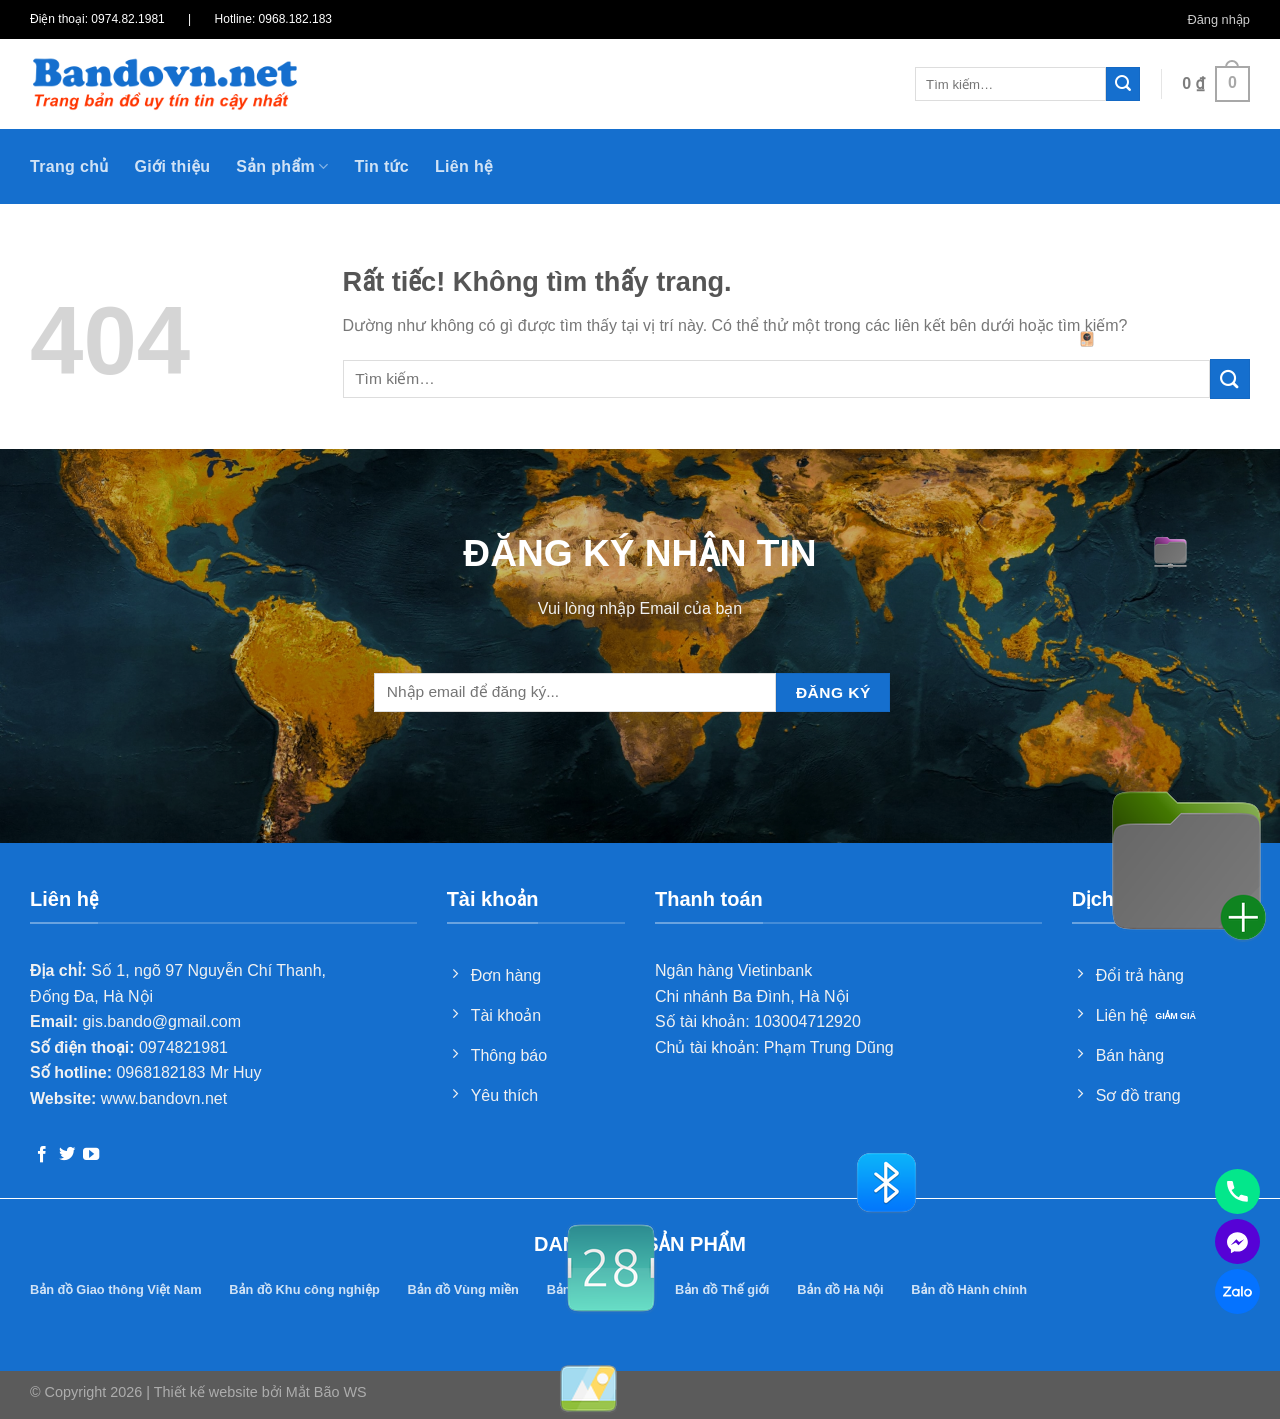  I want to click on open the photos app, so click(588, 1388).